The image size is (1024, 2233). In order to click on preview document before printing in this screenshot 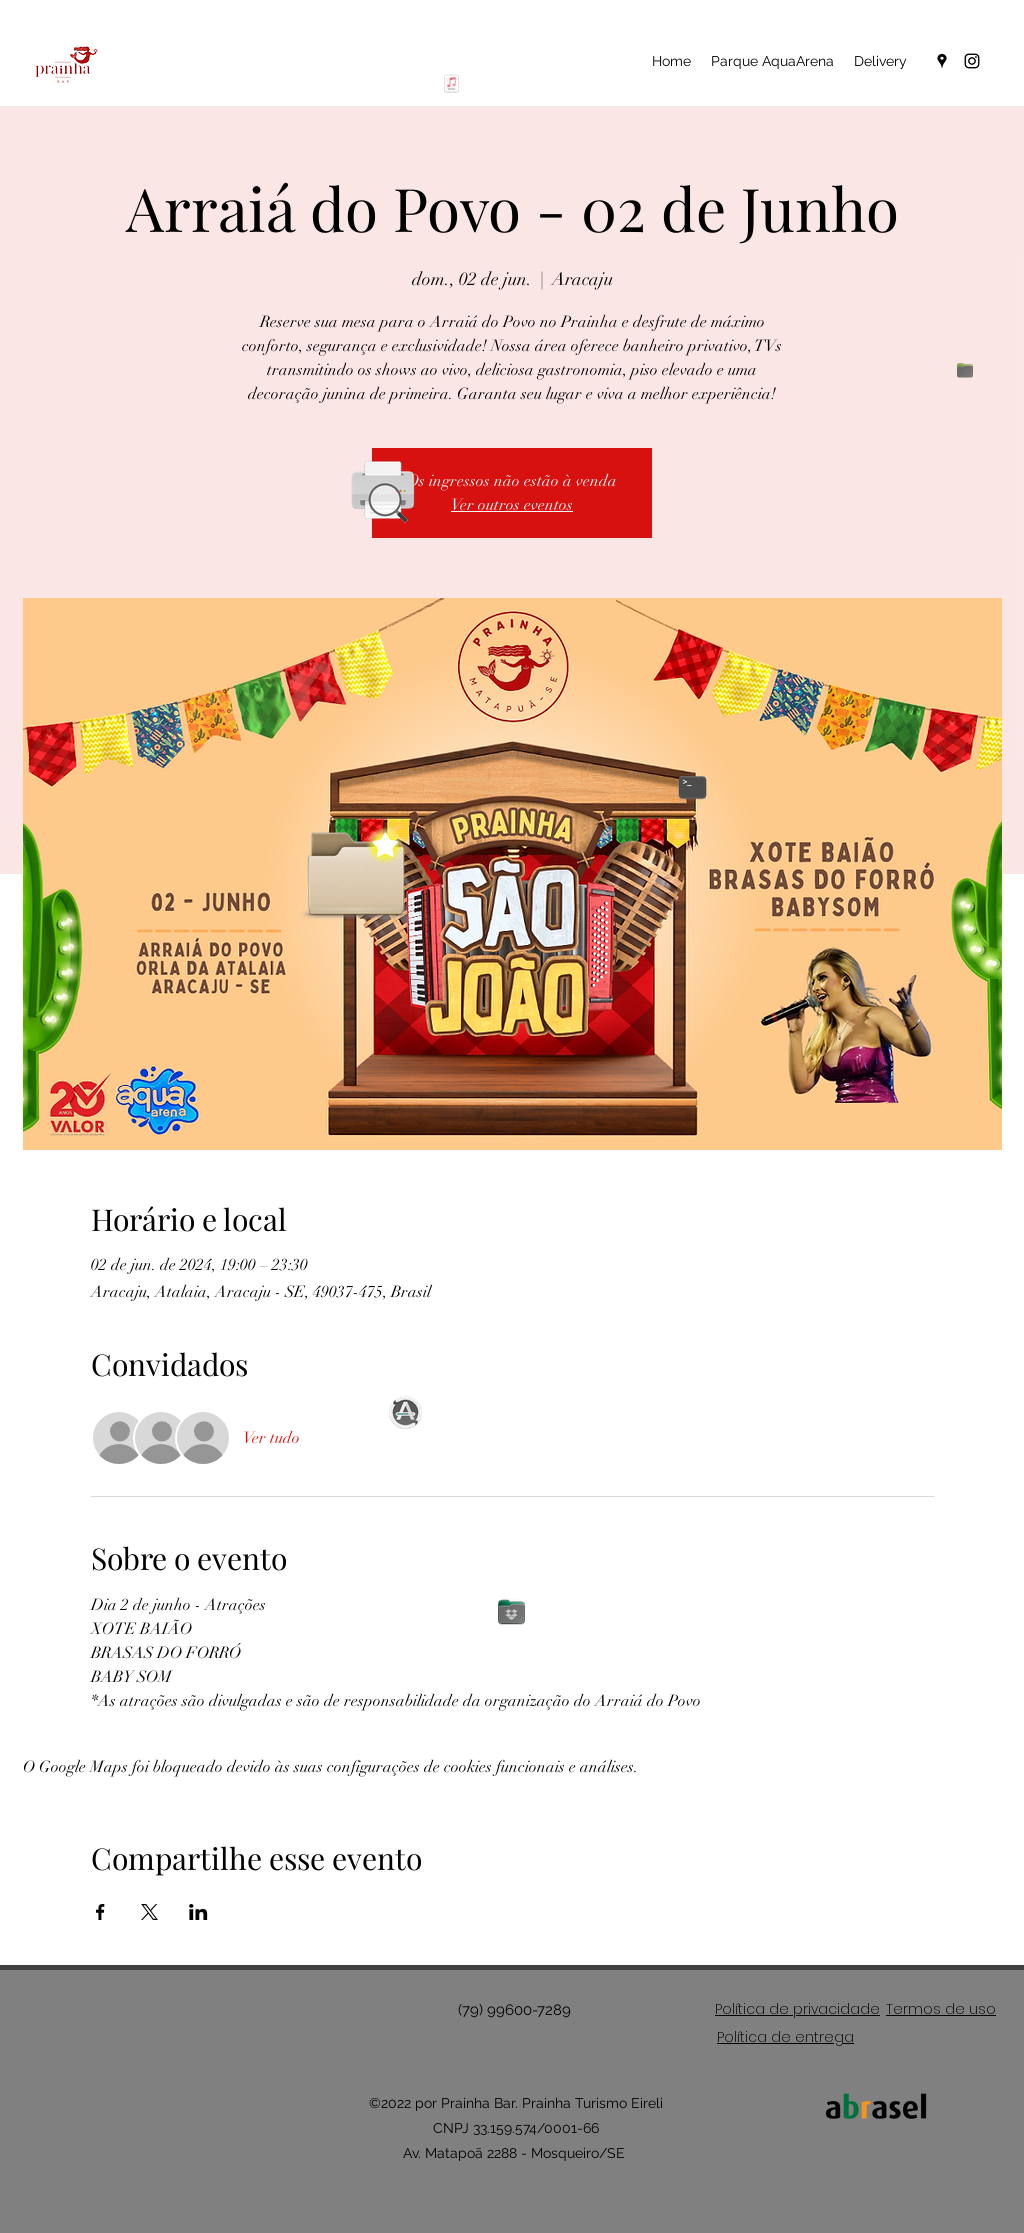, I will do `click(383, 490)`.